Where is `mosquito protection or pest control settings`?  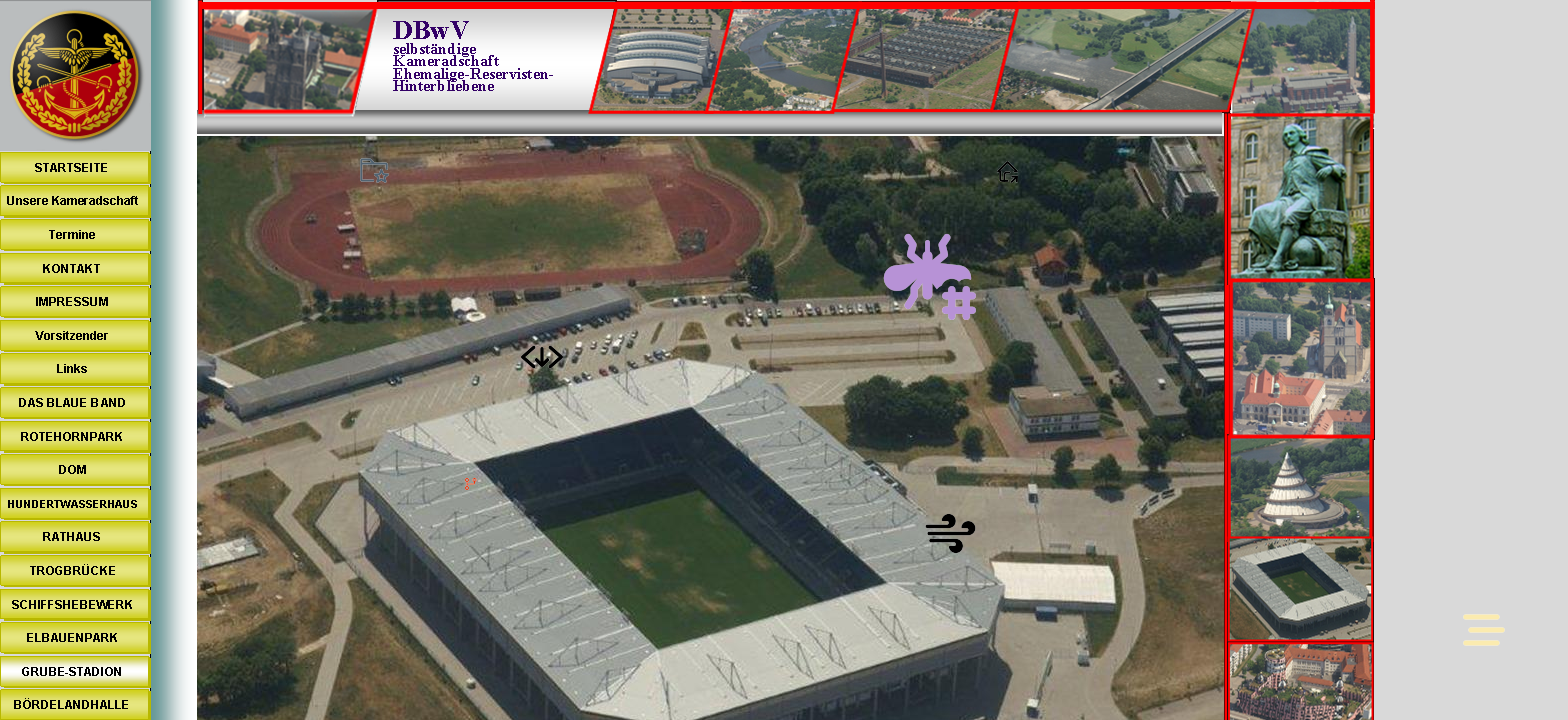 mosquito protection or pest control settings is located at coordinates (927, 271).